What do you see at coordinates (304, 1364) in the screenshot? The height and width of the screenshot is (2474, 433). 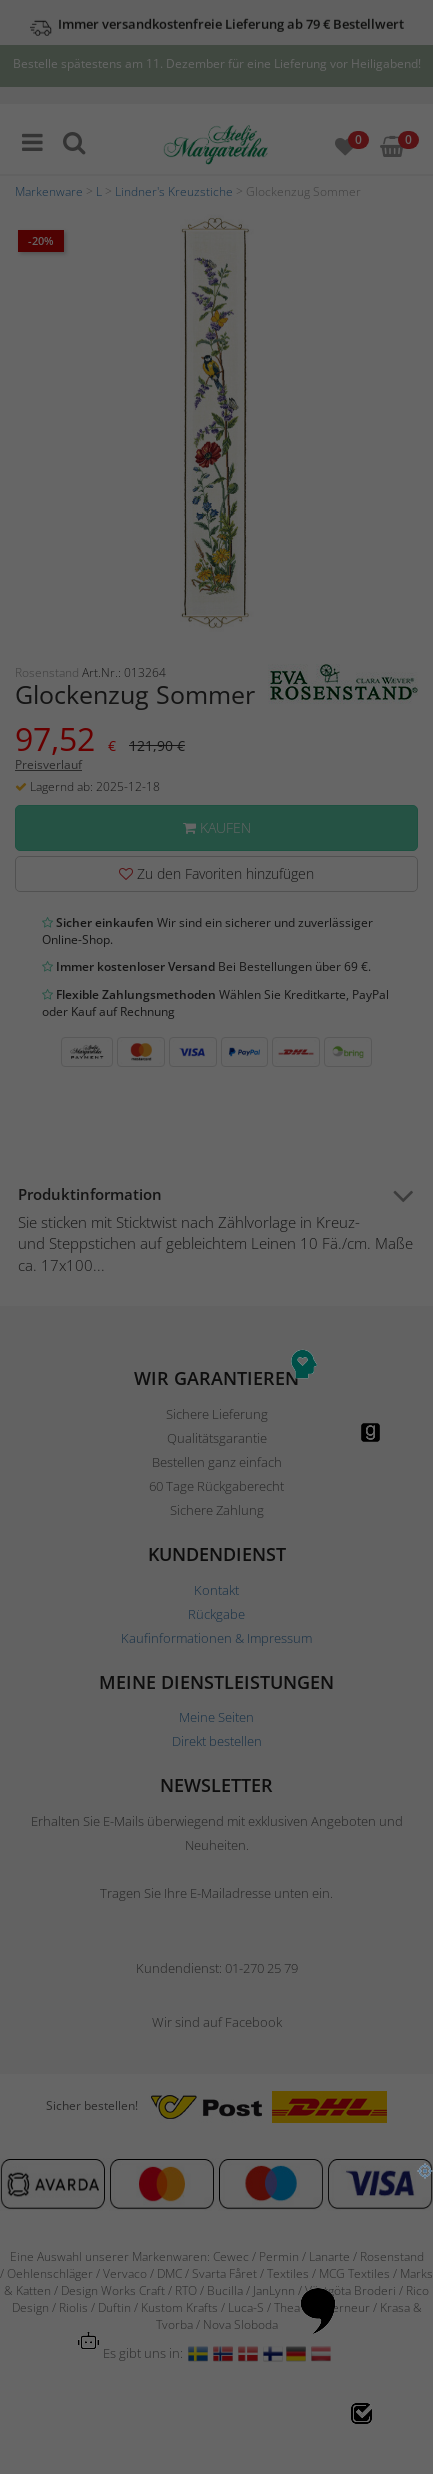 I see `access mental health resources` at bounding box center [304, 1364].